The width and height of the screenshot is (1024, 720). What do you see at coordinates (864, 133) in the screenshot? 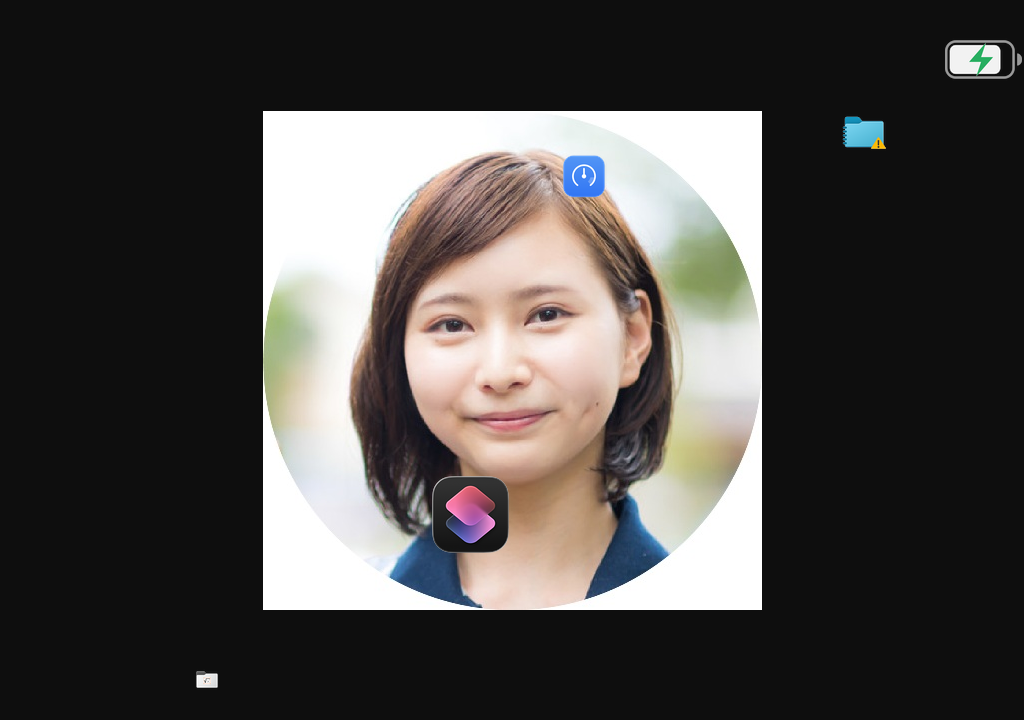
I see `access system log files` at bounding box center [864, 133].